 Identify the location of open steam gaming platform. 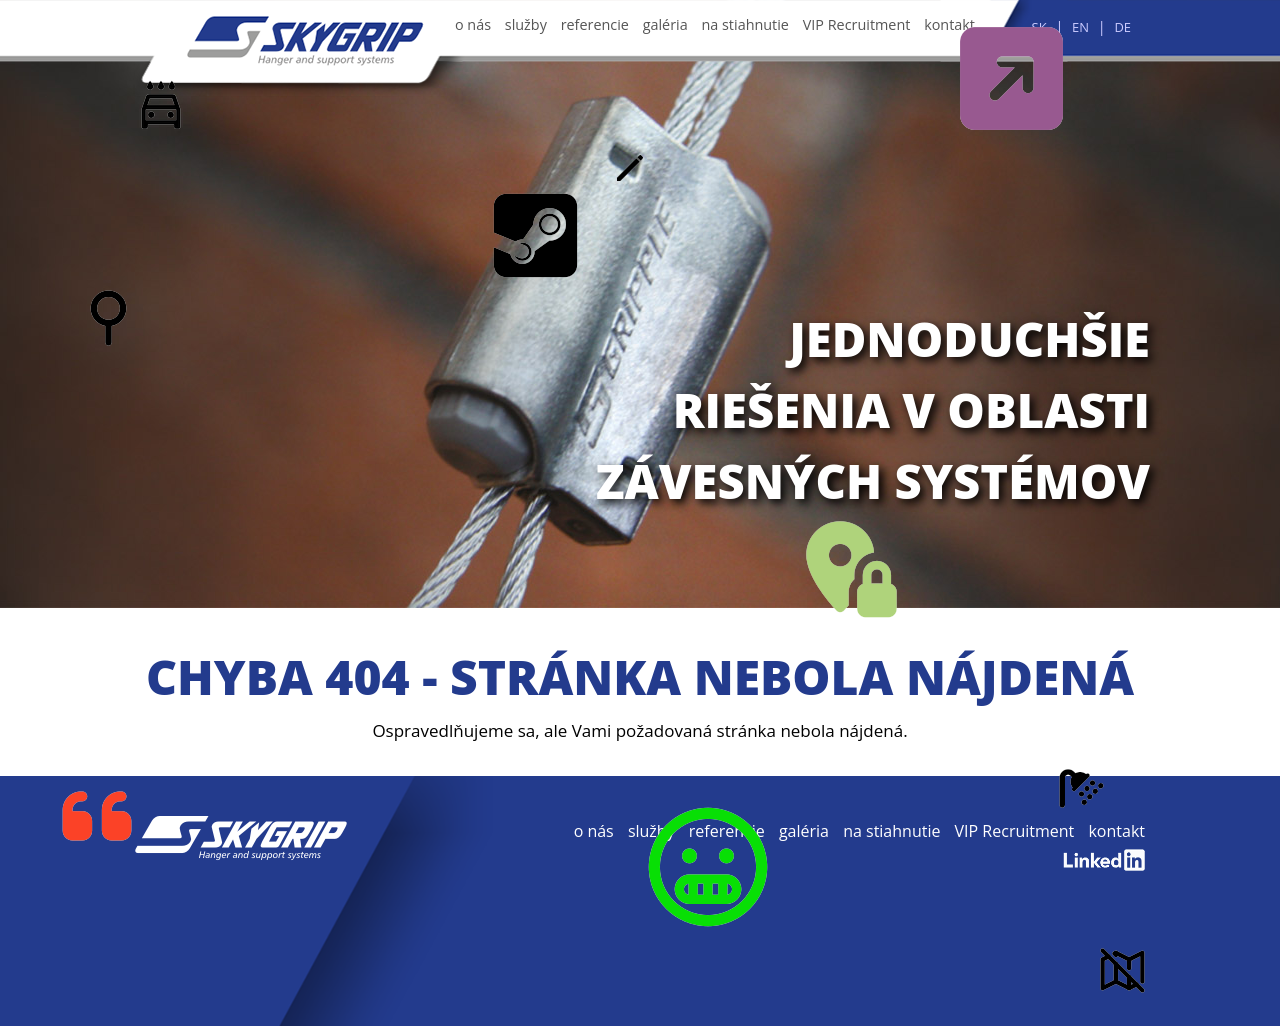
(535, 235).